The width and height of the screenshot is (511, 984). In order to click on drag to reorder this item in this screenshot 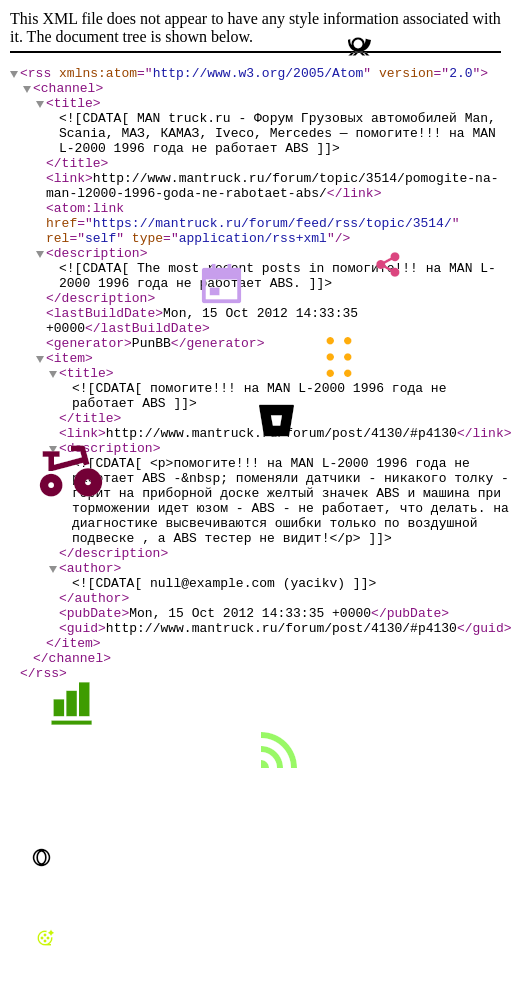, I will do `click(339, 357)`.